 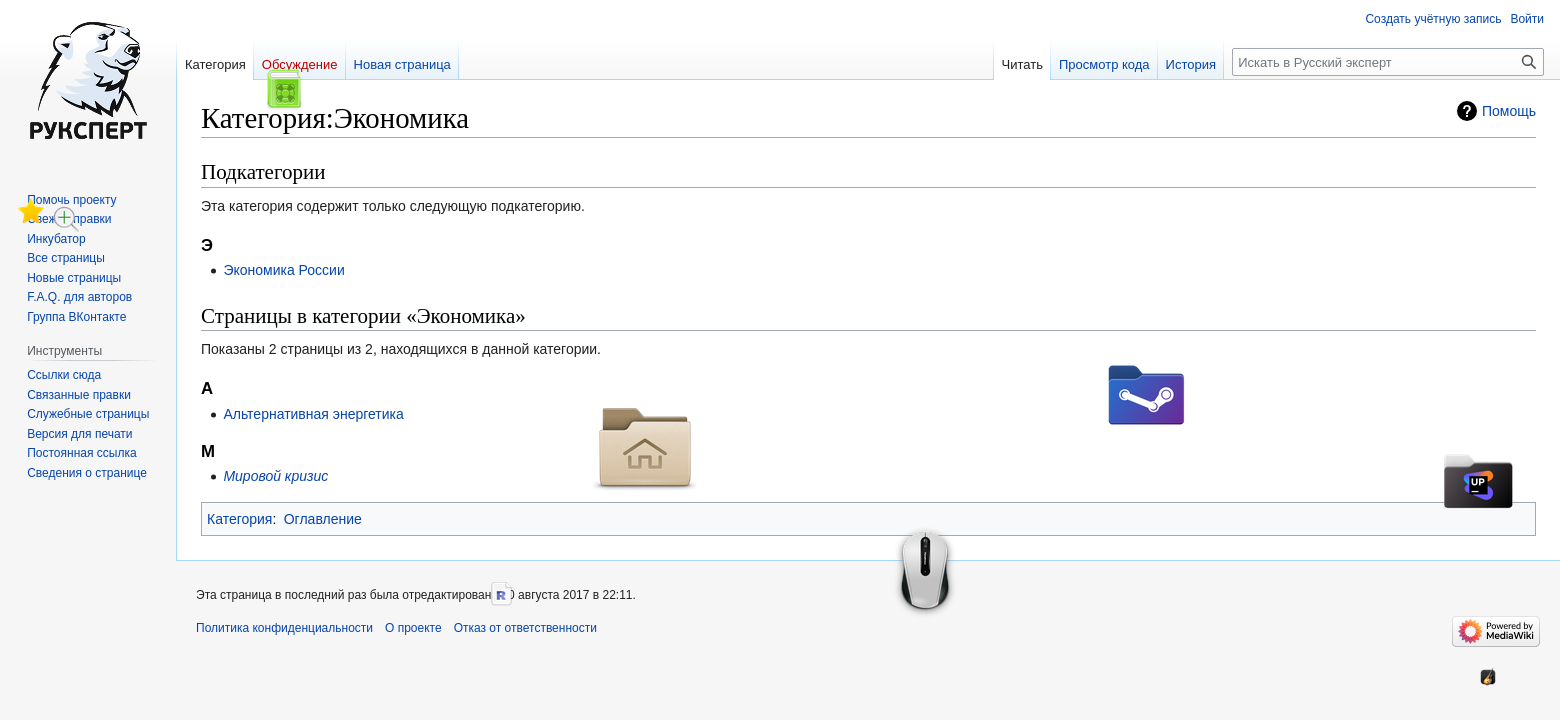 What do you see at coordinates (925, 572) in the screenshot?
I see `configure mouse settings` at bounding box center [925, 572].